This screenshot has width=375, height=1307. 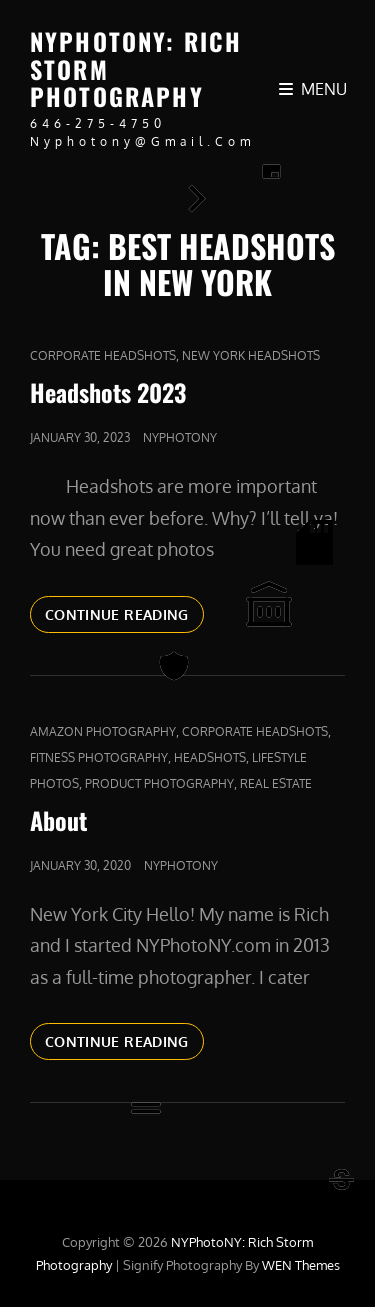 What do you see at coordinates (146, 1108) in the screenshot?
I see `drag to reorder items in a list` at bounding box center [146, 1108].